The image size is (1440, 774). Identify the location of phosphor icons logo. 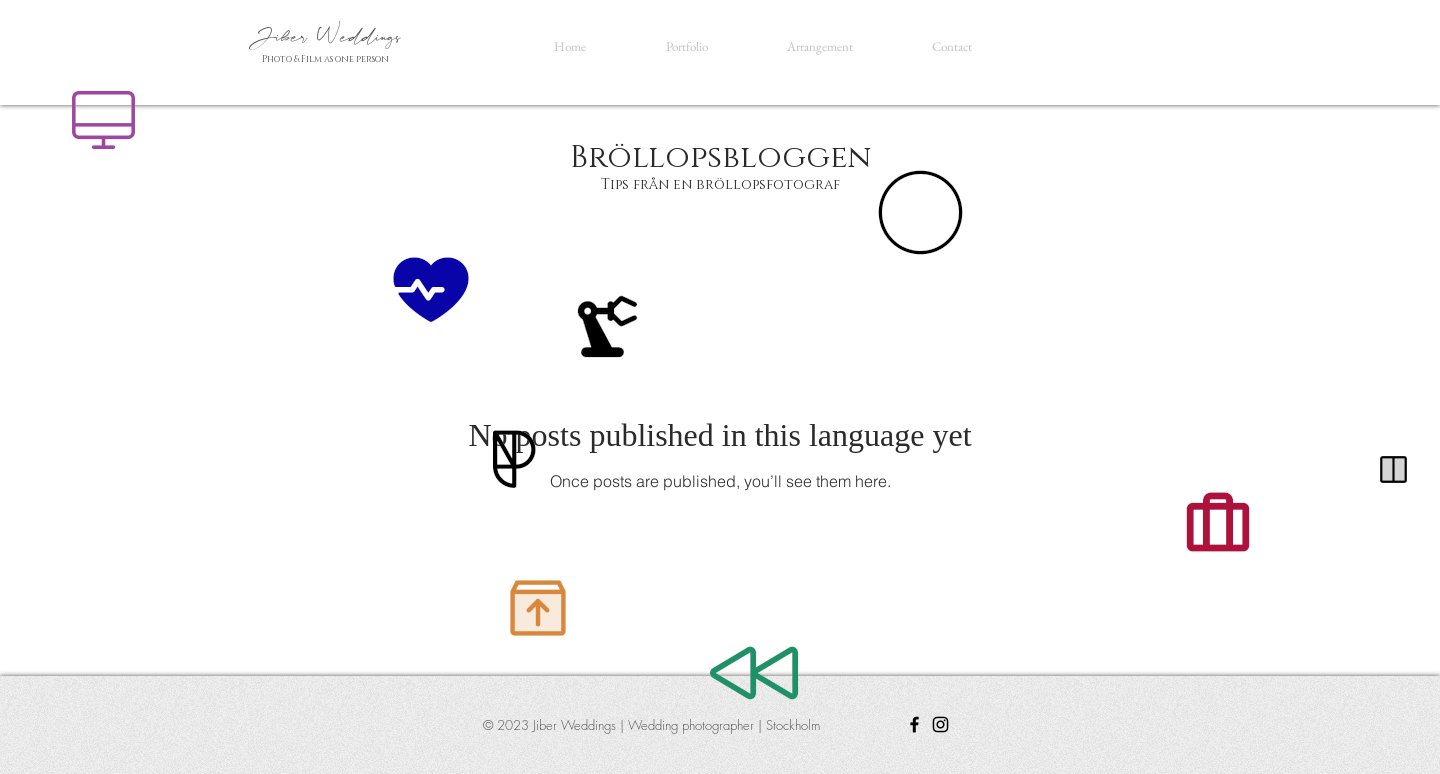
(510, 456).